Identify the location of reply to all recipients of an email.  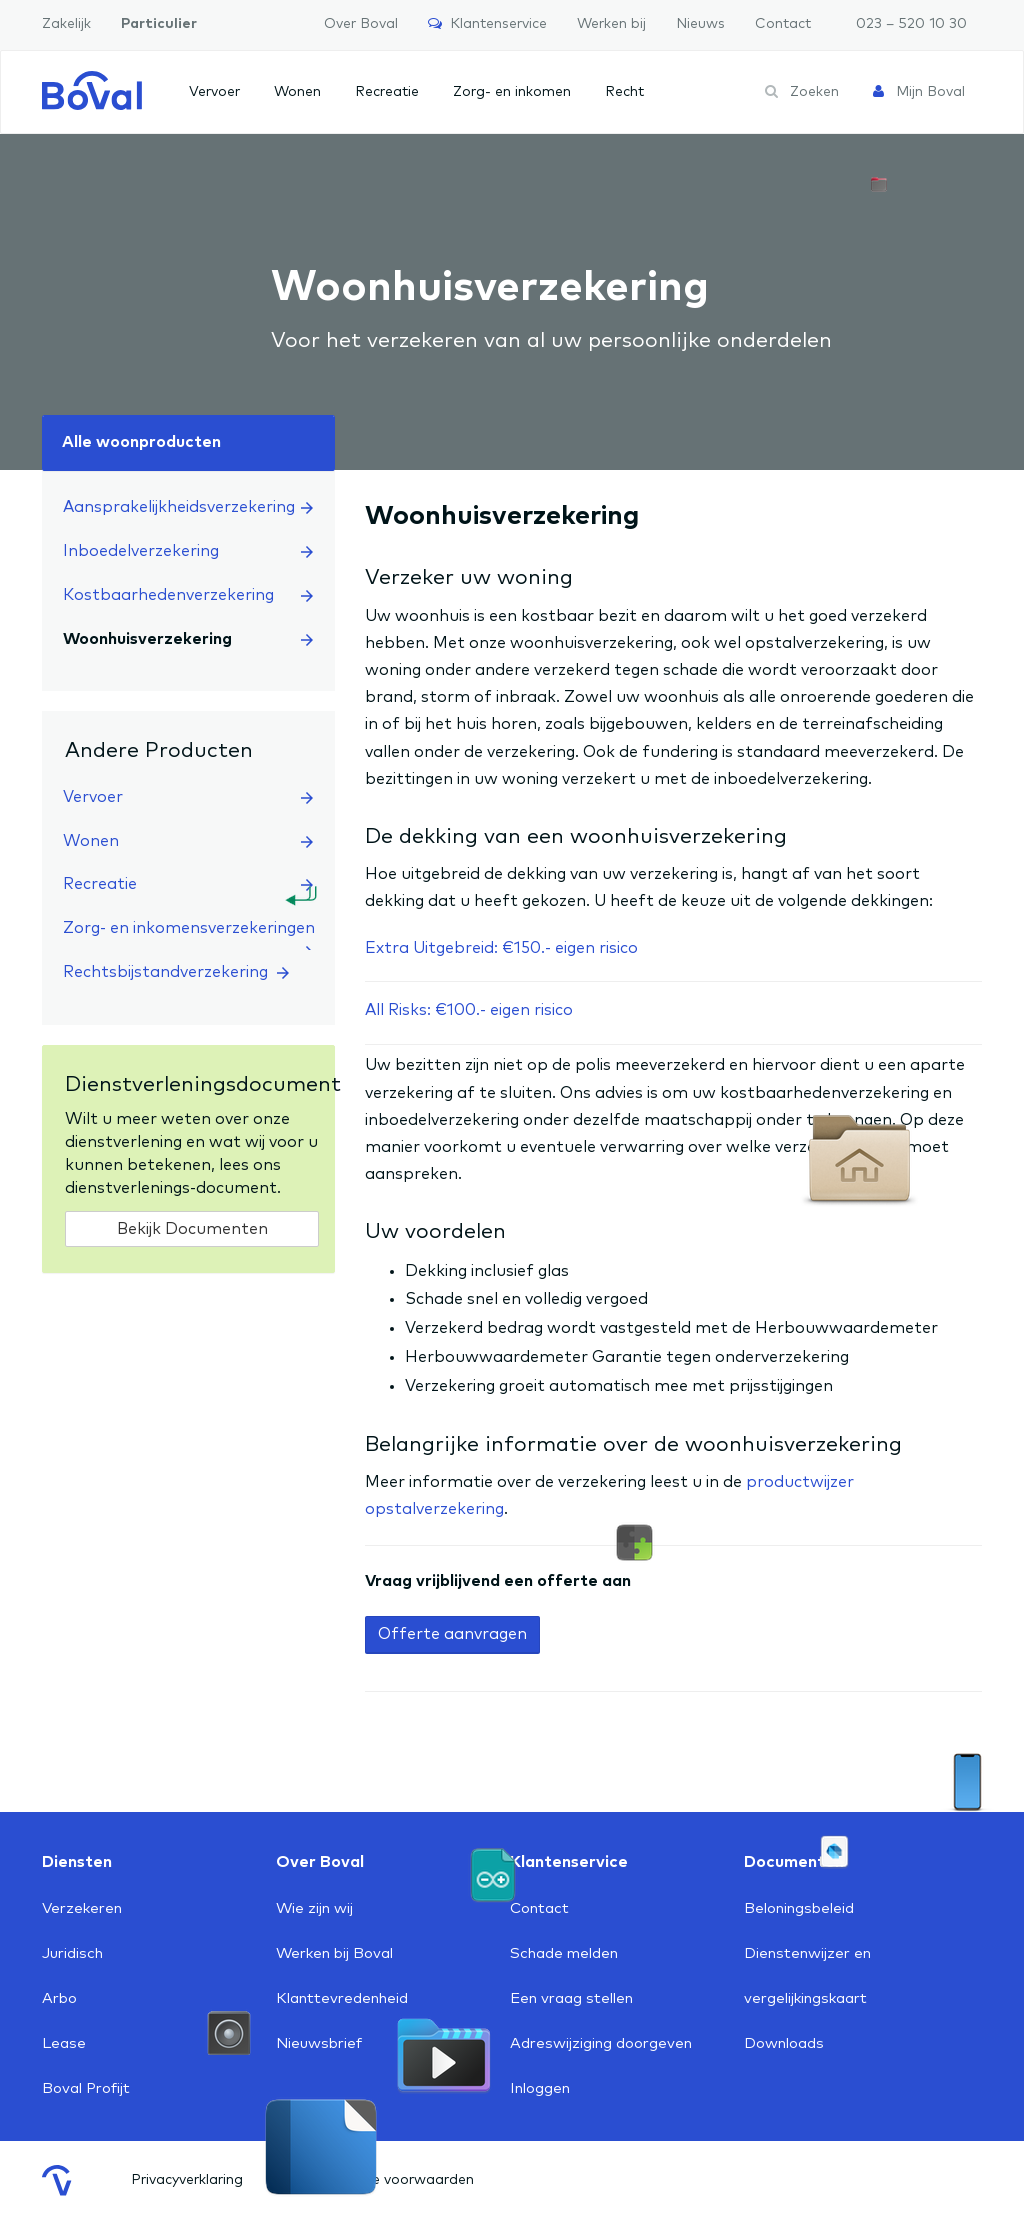
(300, 893).